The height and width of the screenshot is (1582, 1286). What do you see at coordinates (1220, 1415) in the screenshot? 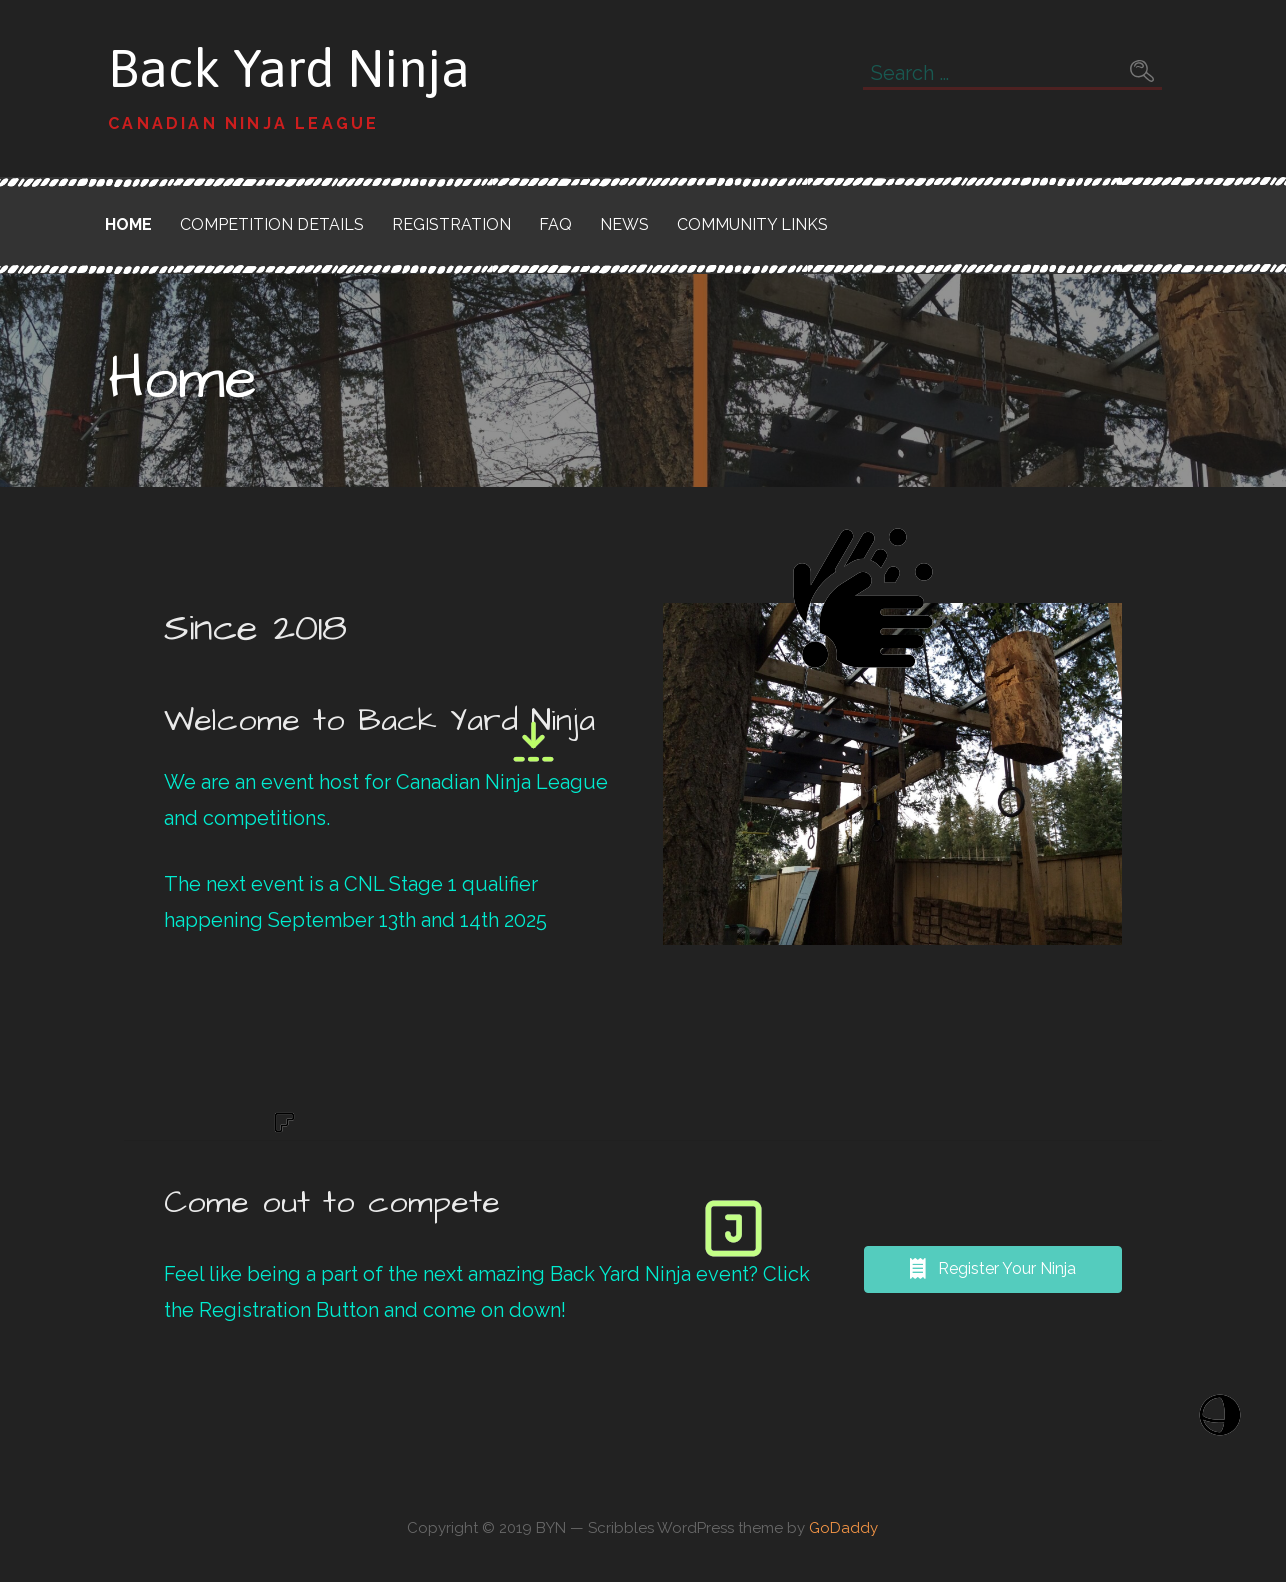
I see `indicates a 3D or globe-related feature` at bounding box center [1220, 1415].